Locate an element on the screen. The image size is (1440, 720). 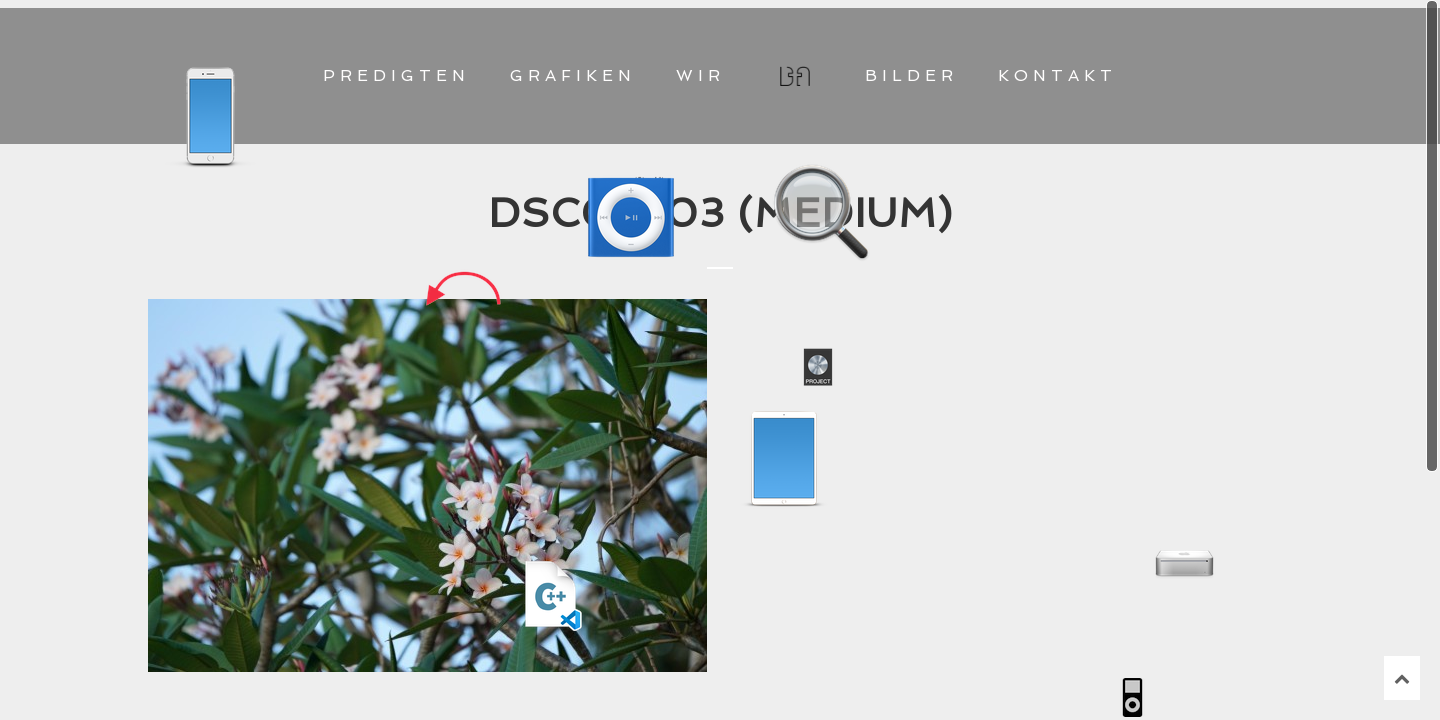
iPod shuffle device connected is located at coordinates (631, 217).